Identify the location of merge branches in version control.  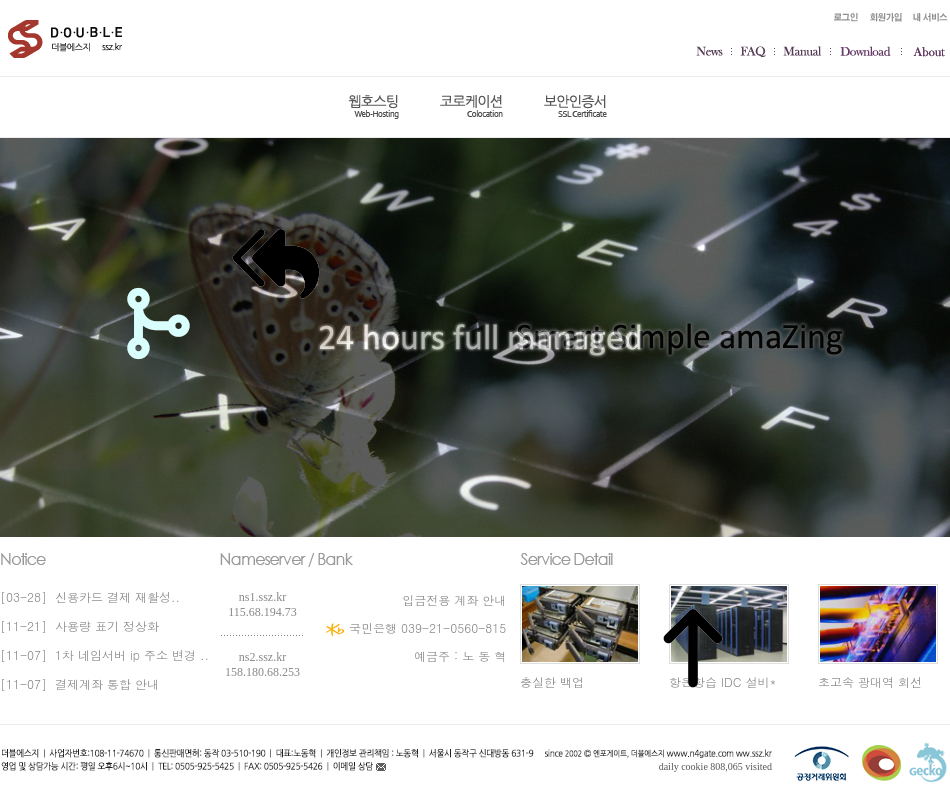
(158, 323).